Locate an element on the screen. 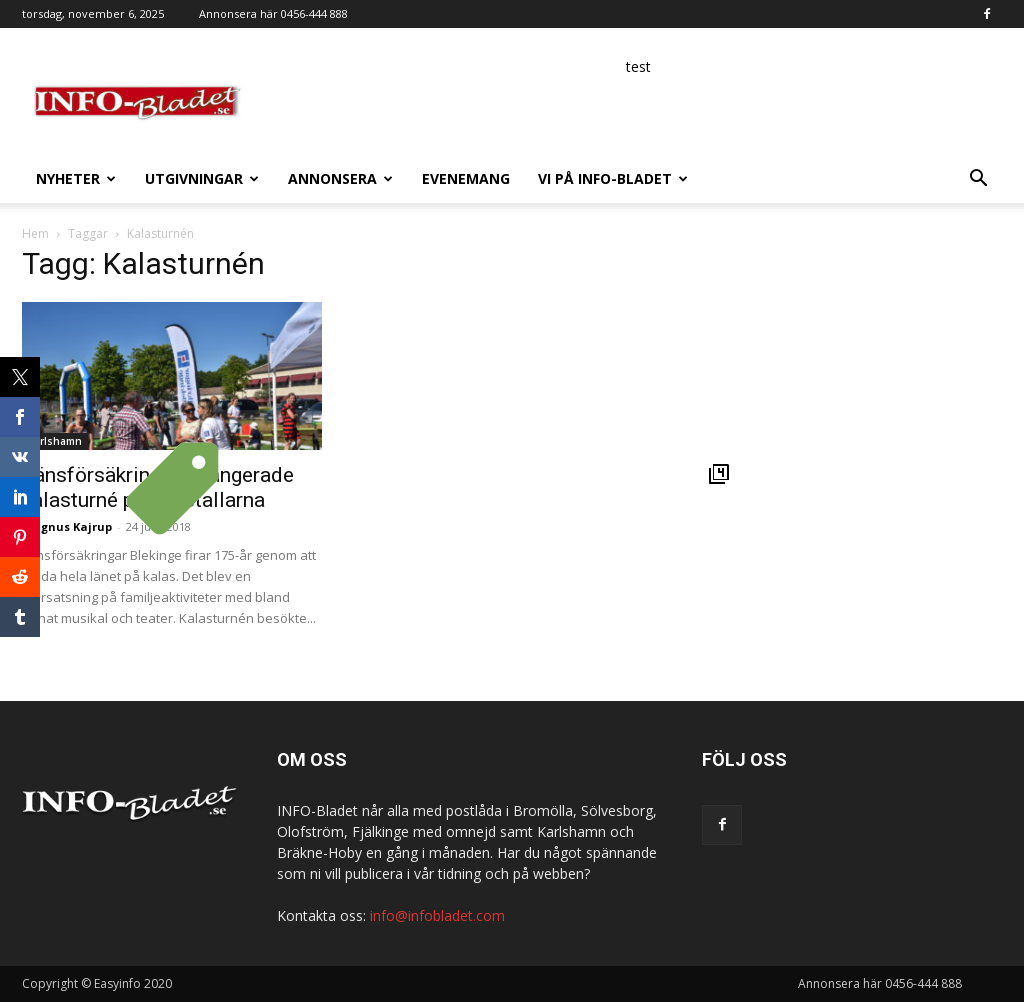 The width and height of the screenshot is (1024, 1002). select filter option 4 is located at coordinates (719, 474).